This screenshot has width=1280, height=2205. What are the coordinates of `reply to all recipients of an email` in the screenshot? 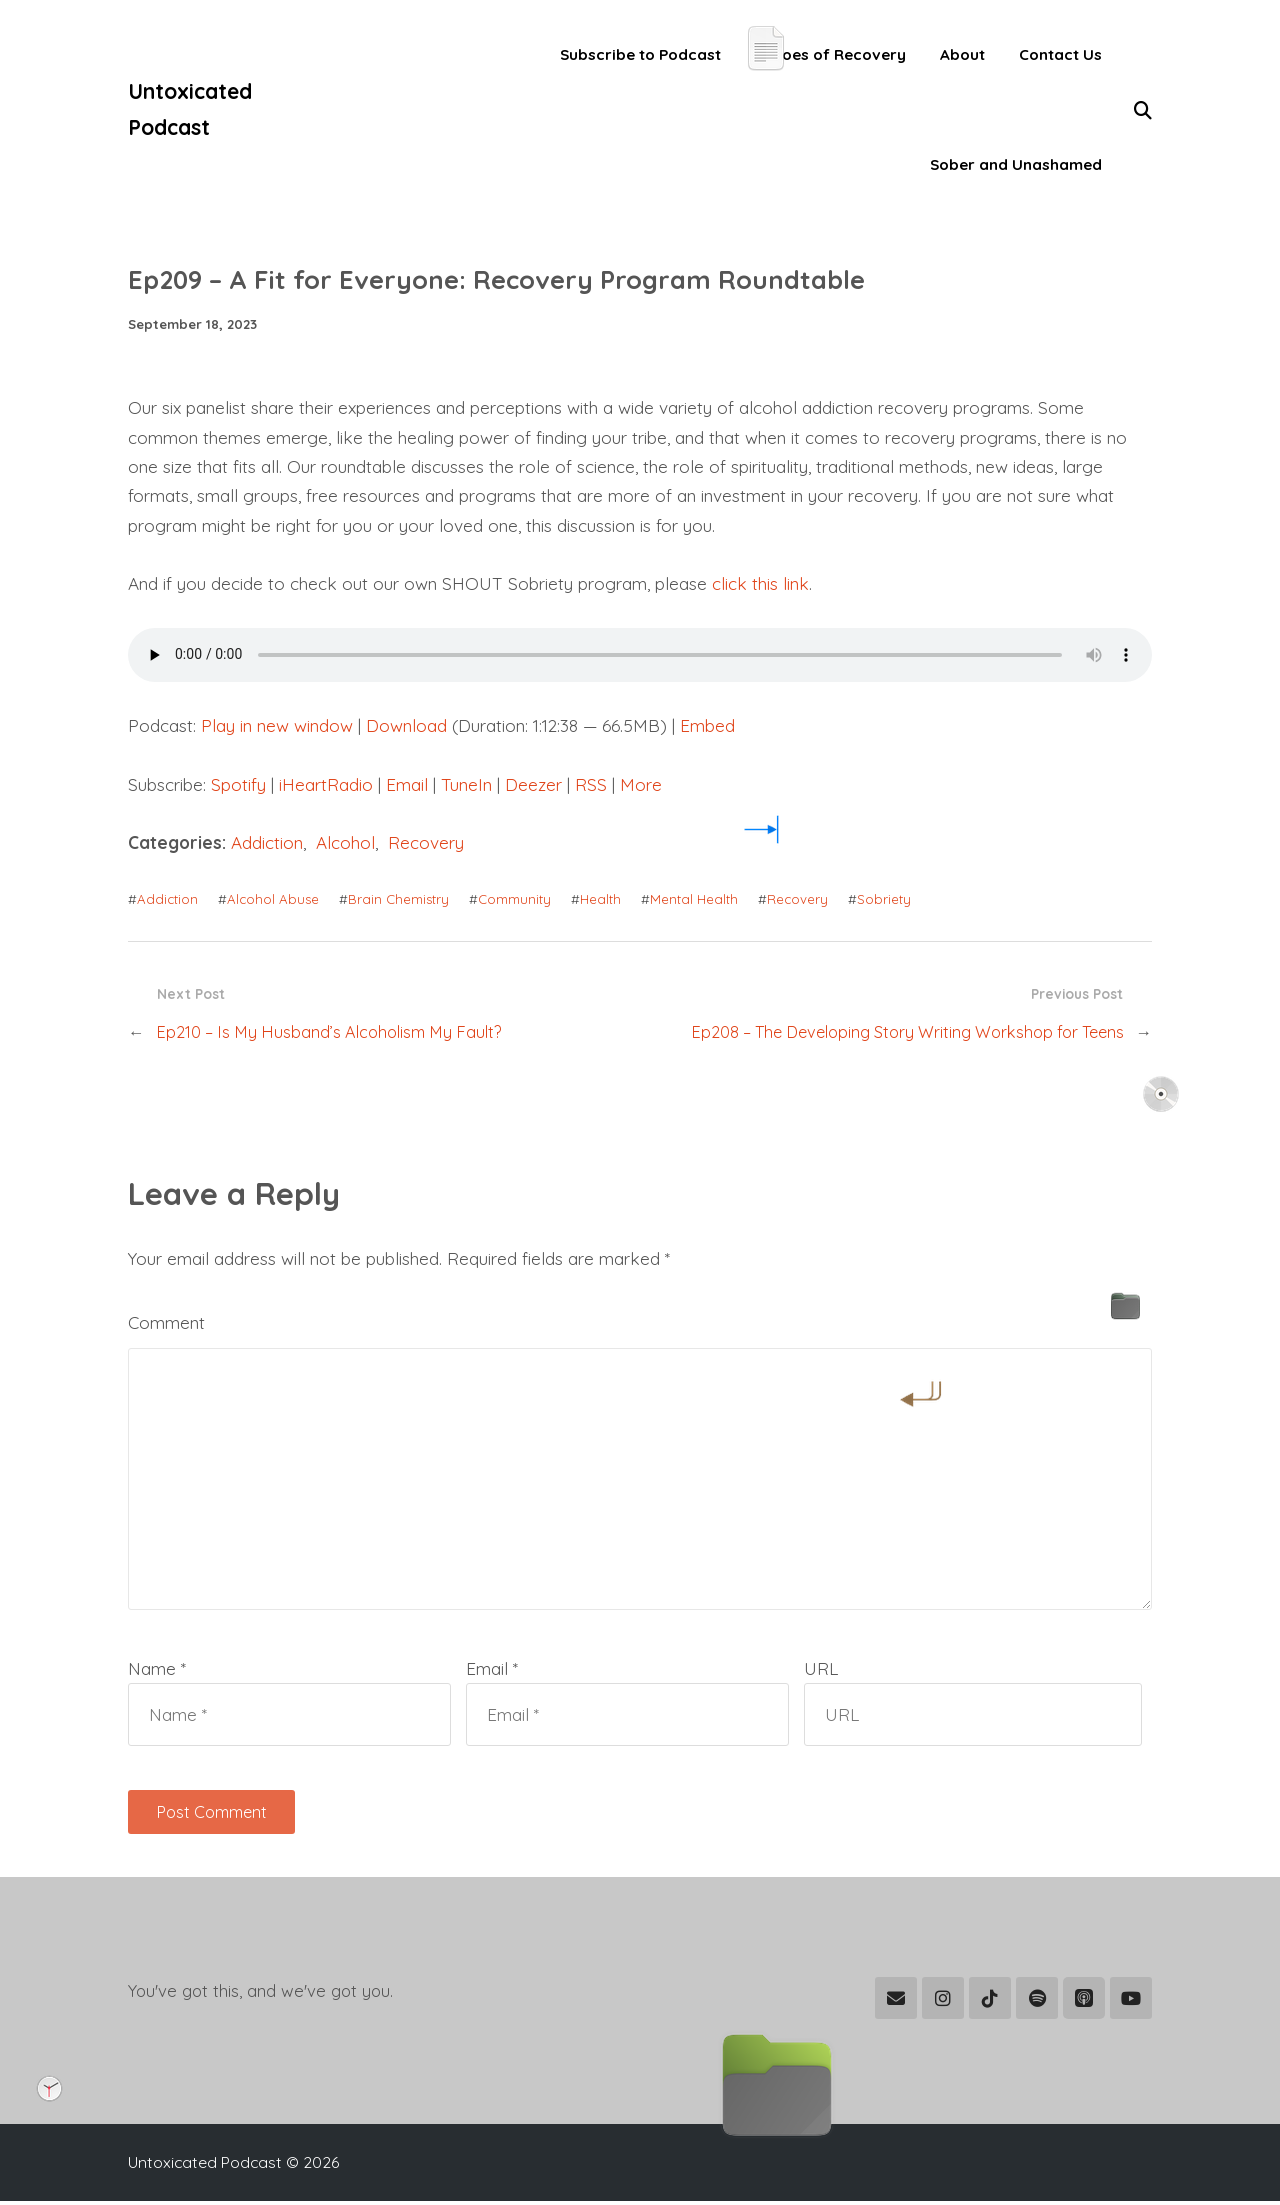 It's located at (920, 1391).